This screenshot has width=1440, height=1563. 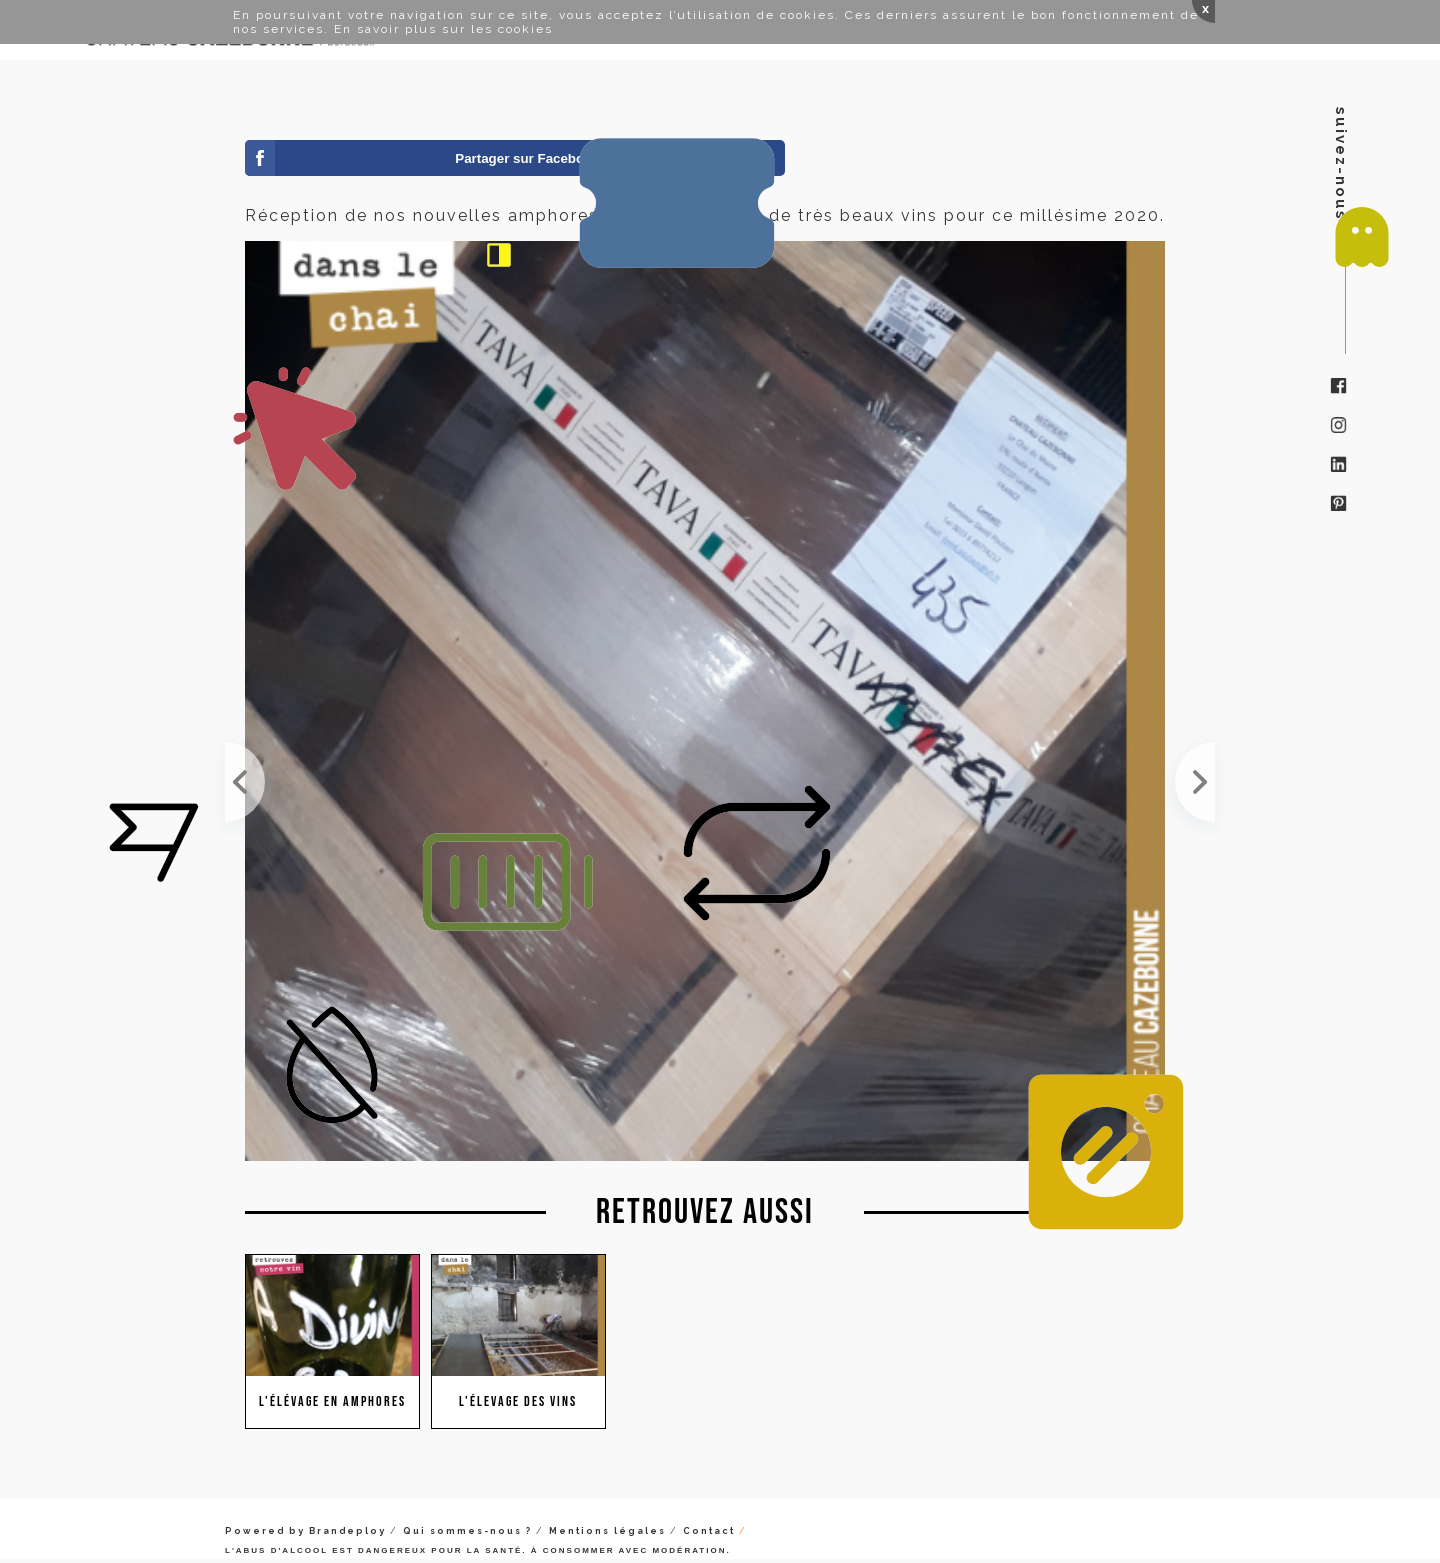 What do you see at coordinates (757, 853) in the screenshot?
I see `enable repeat mode for media playback` at bounding box center [757, 853].